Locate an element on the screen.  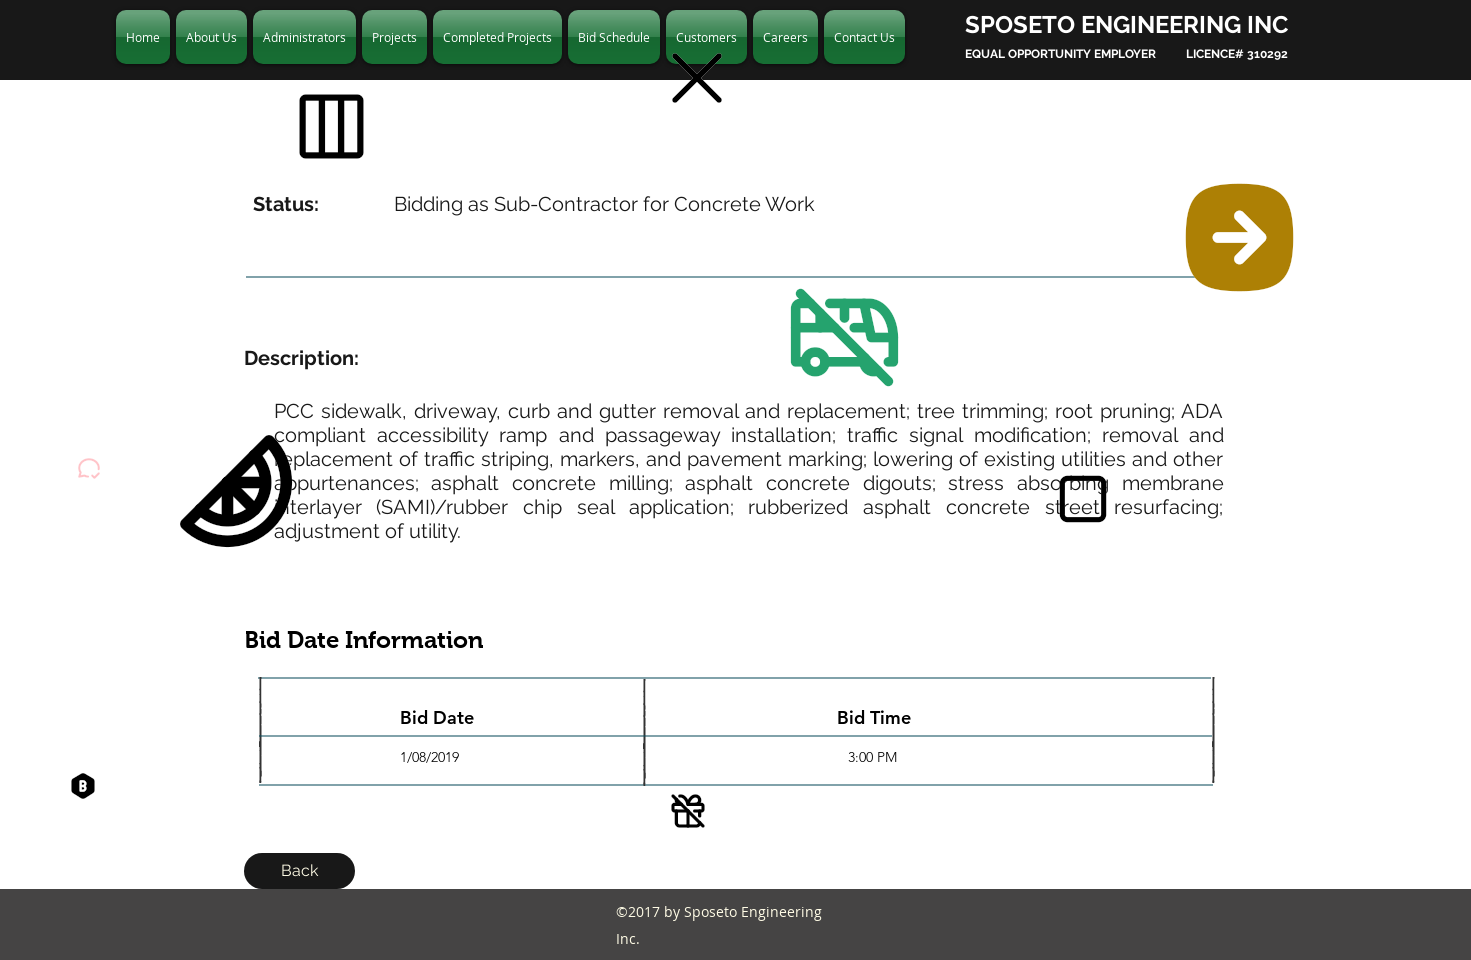
close a dialog or modal is located at coordinates (697, 78).